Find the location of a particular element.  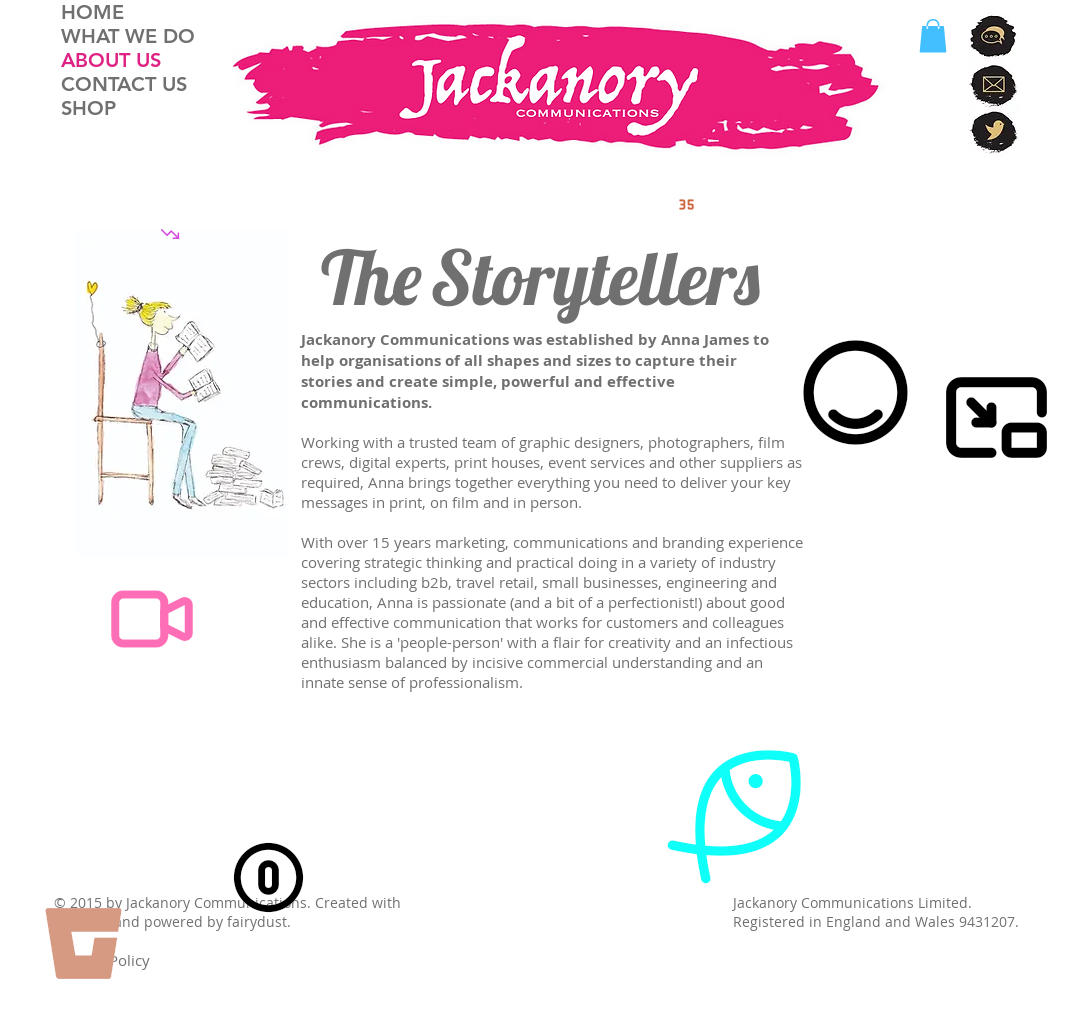

apply inner shadow effect to bottom edge is located at coordinates (855, 392).